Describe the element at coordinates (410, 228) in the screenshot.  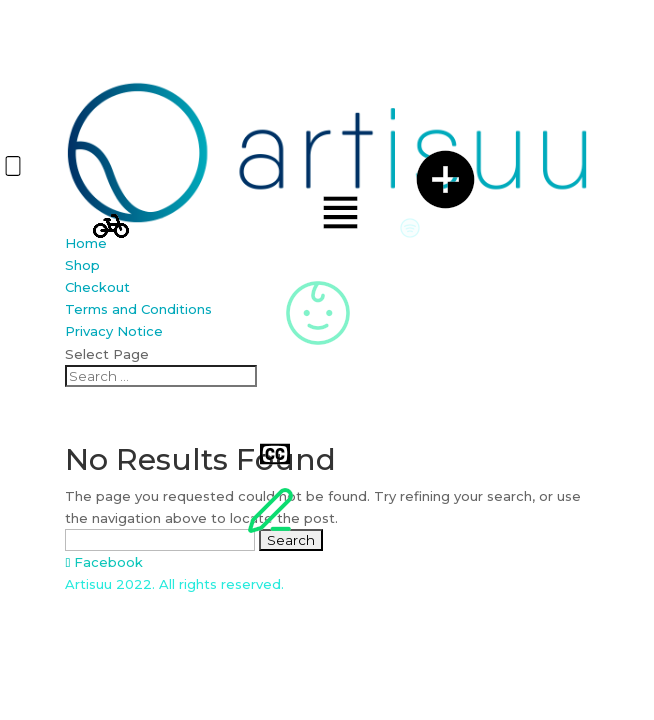
I see `open Spotify app` at that location.